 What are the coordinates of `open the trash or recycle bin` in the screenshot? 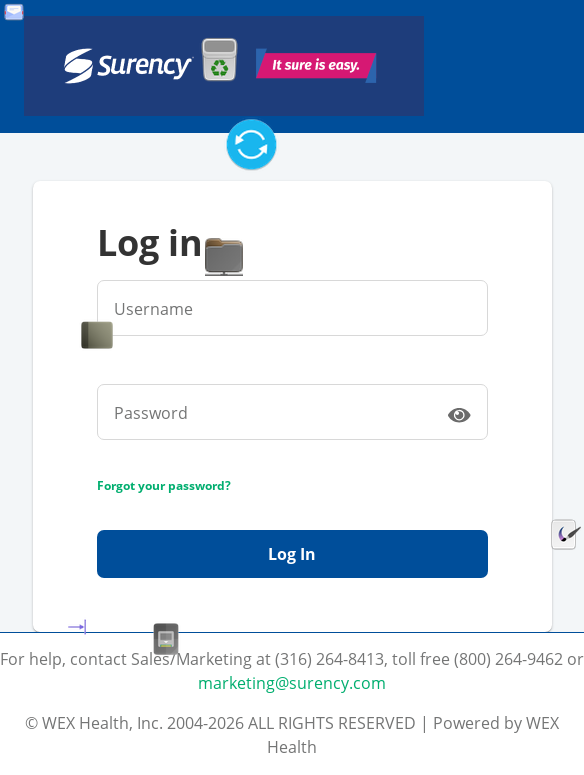 It's located at (219, 59).